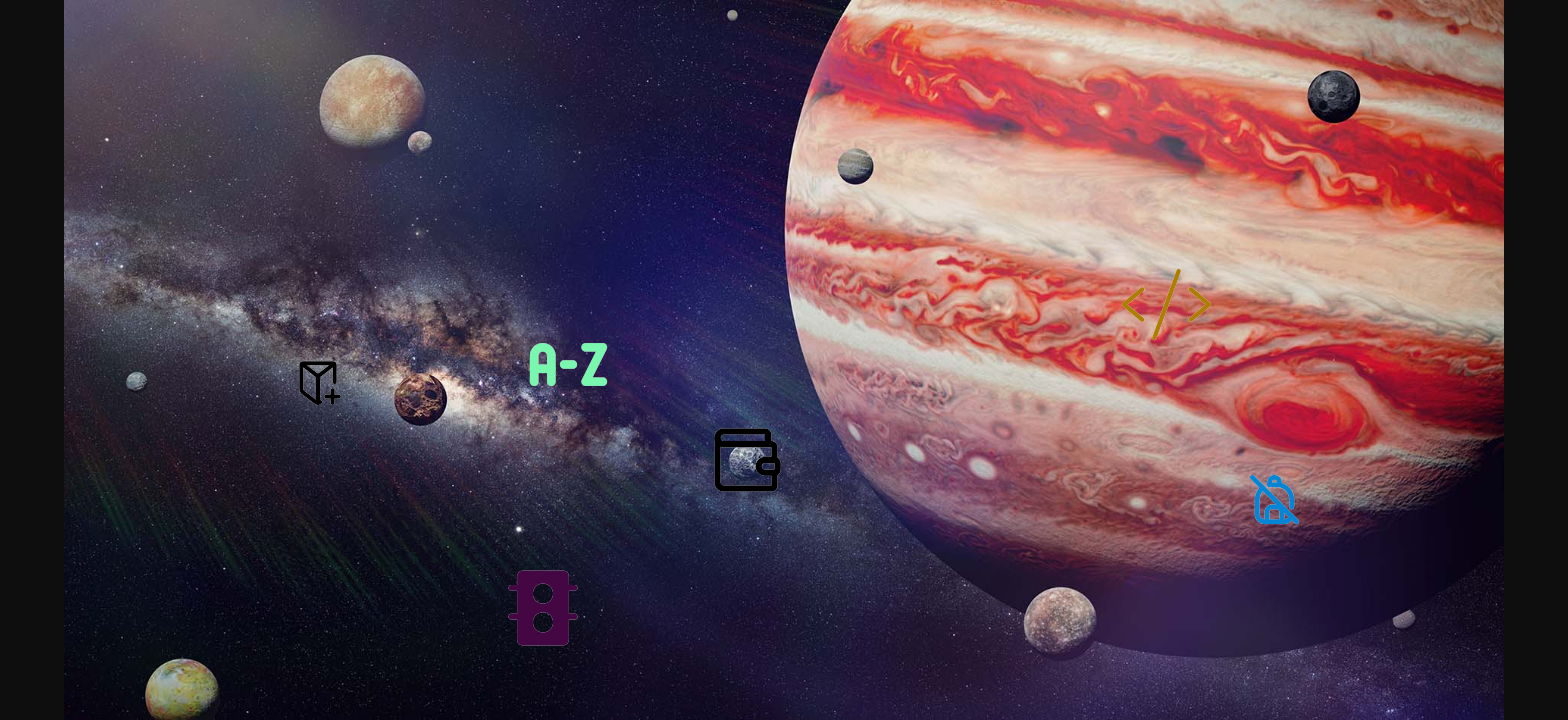 The width and height of the screenshot is (1568, 720). Describe the element at coordinates (543, 608) in the screenshot. I see `view traffic conditions` at that location.